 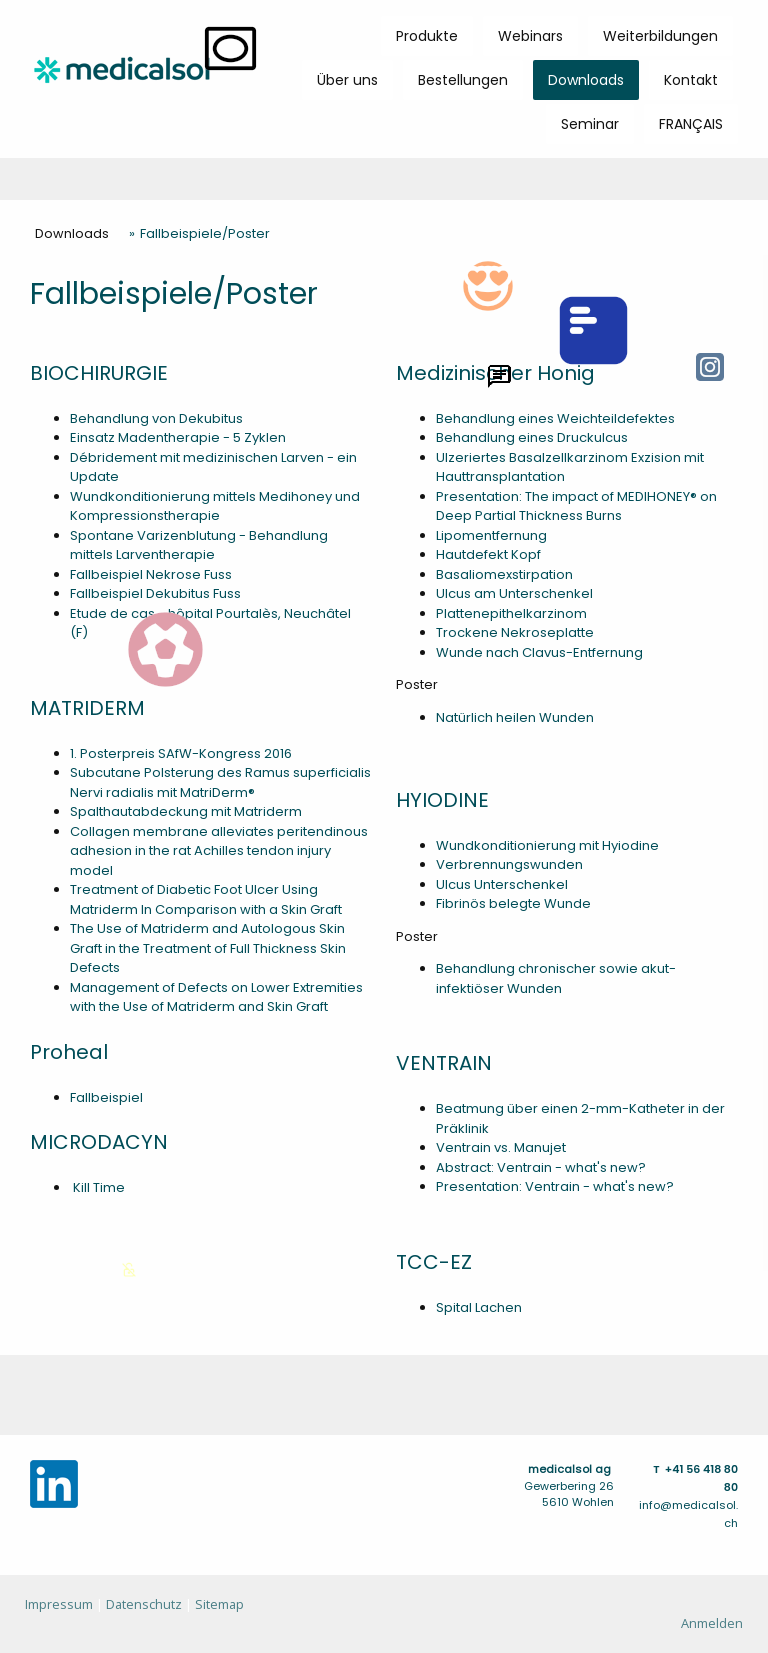 I want to click on align content to top-left of container, so click(x=593, y=330).